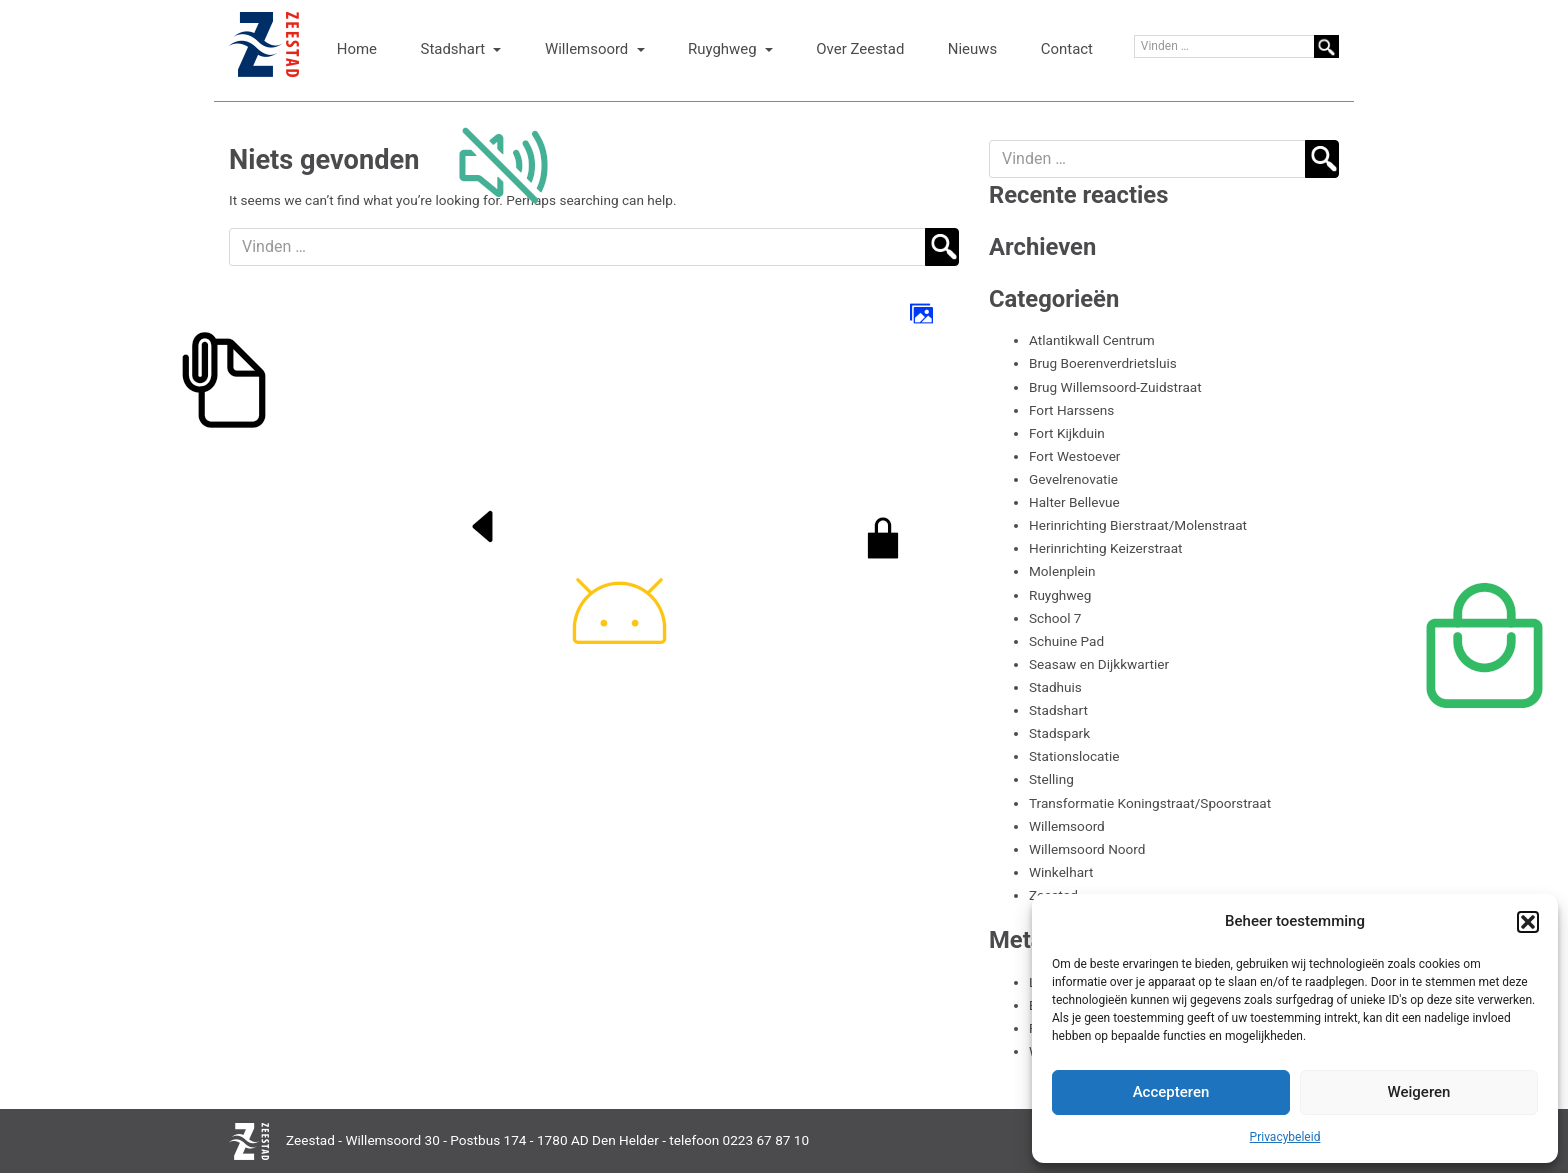 This screenshot has width=1568, height=1173. Describe the element at coordinates (883, 538) in the screenshot. I see `indicates a locked or secured item` at that location.